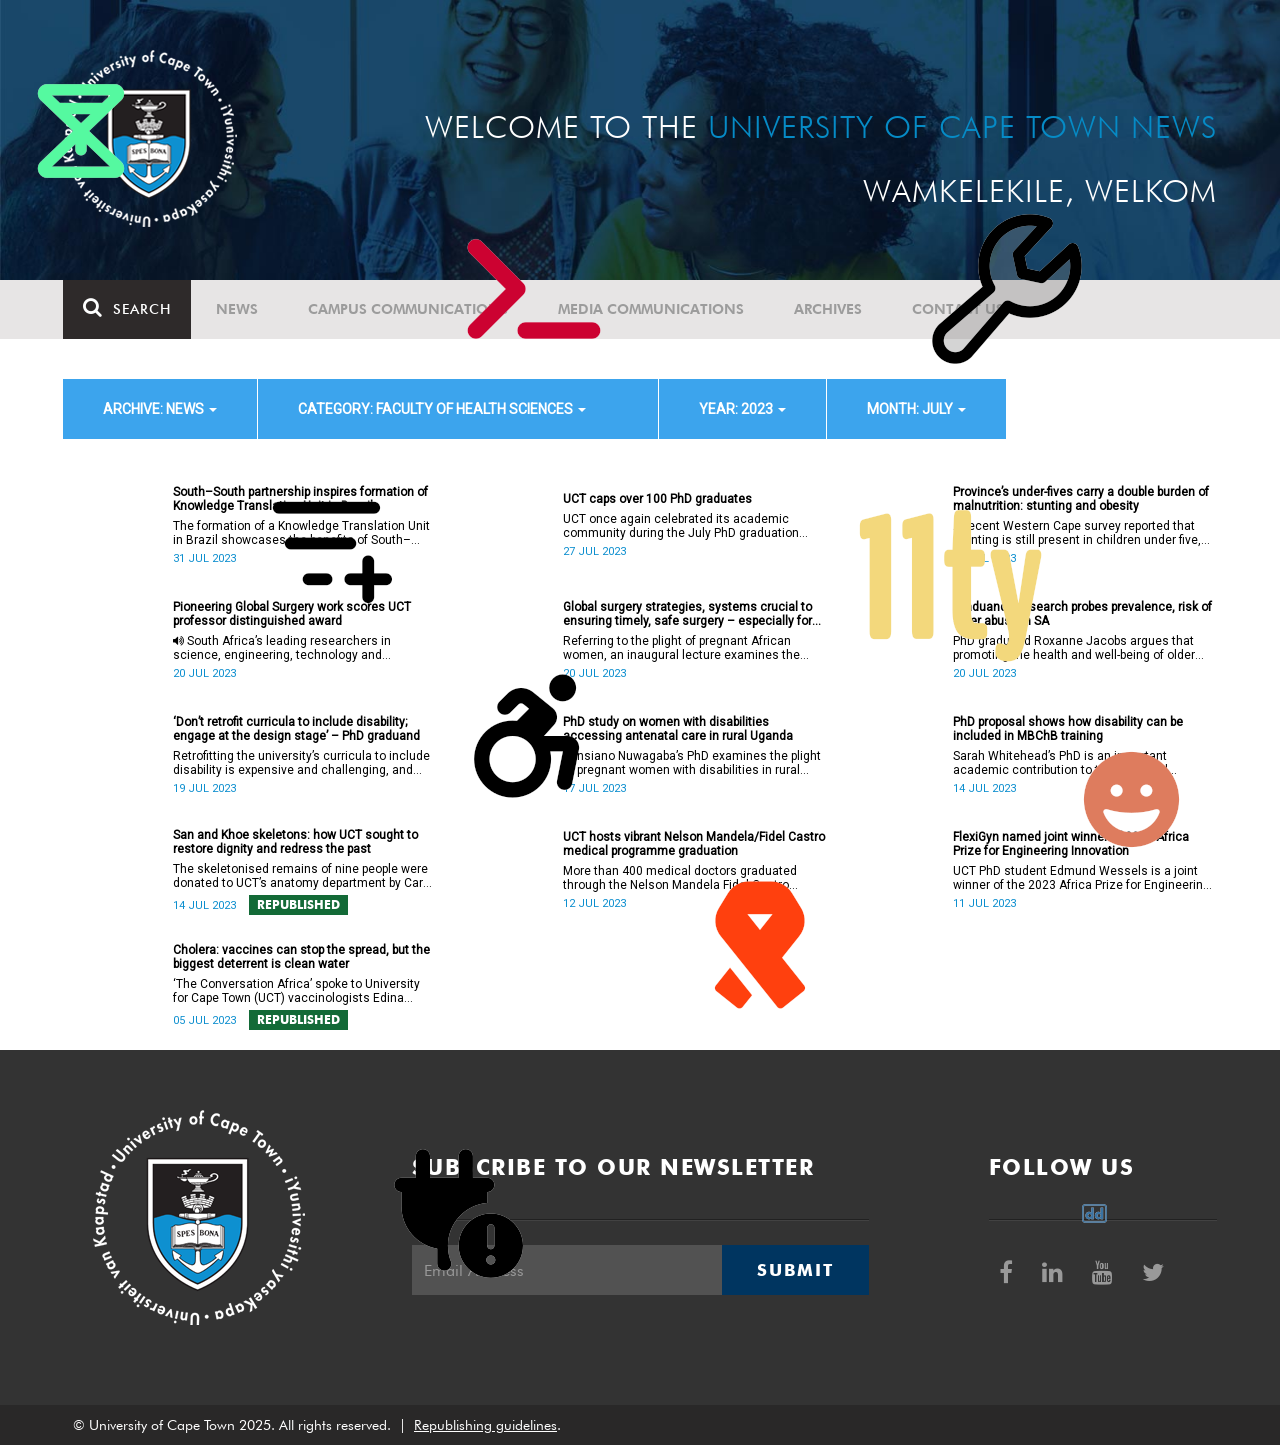  I want to click on indicates a task or process is in progress, so click(81, 131).